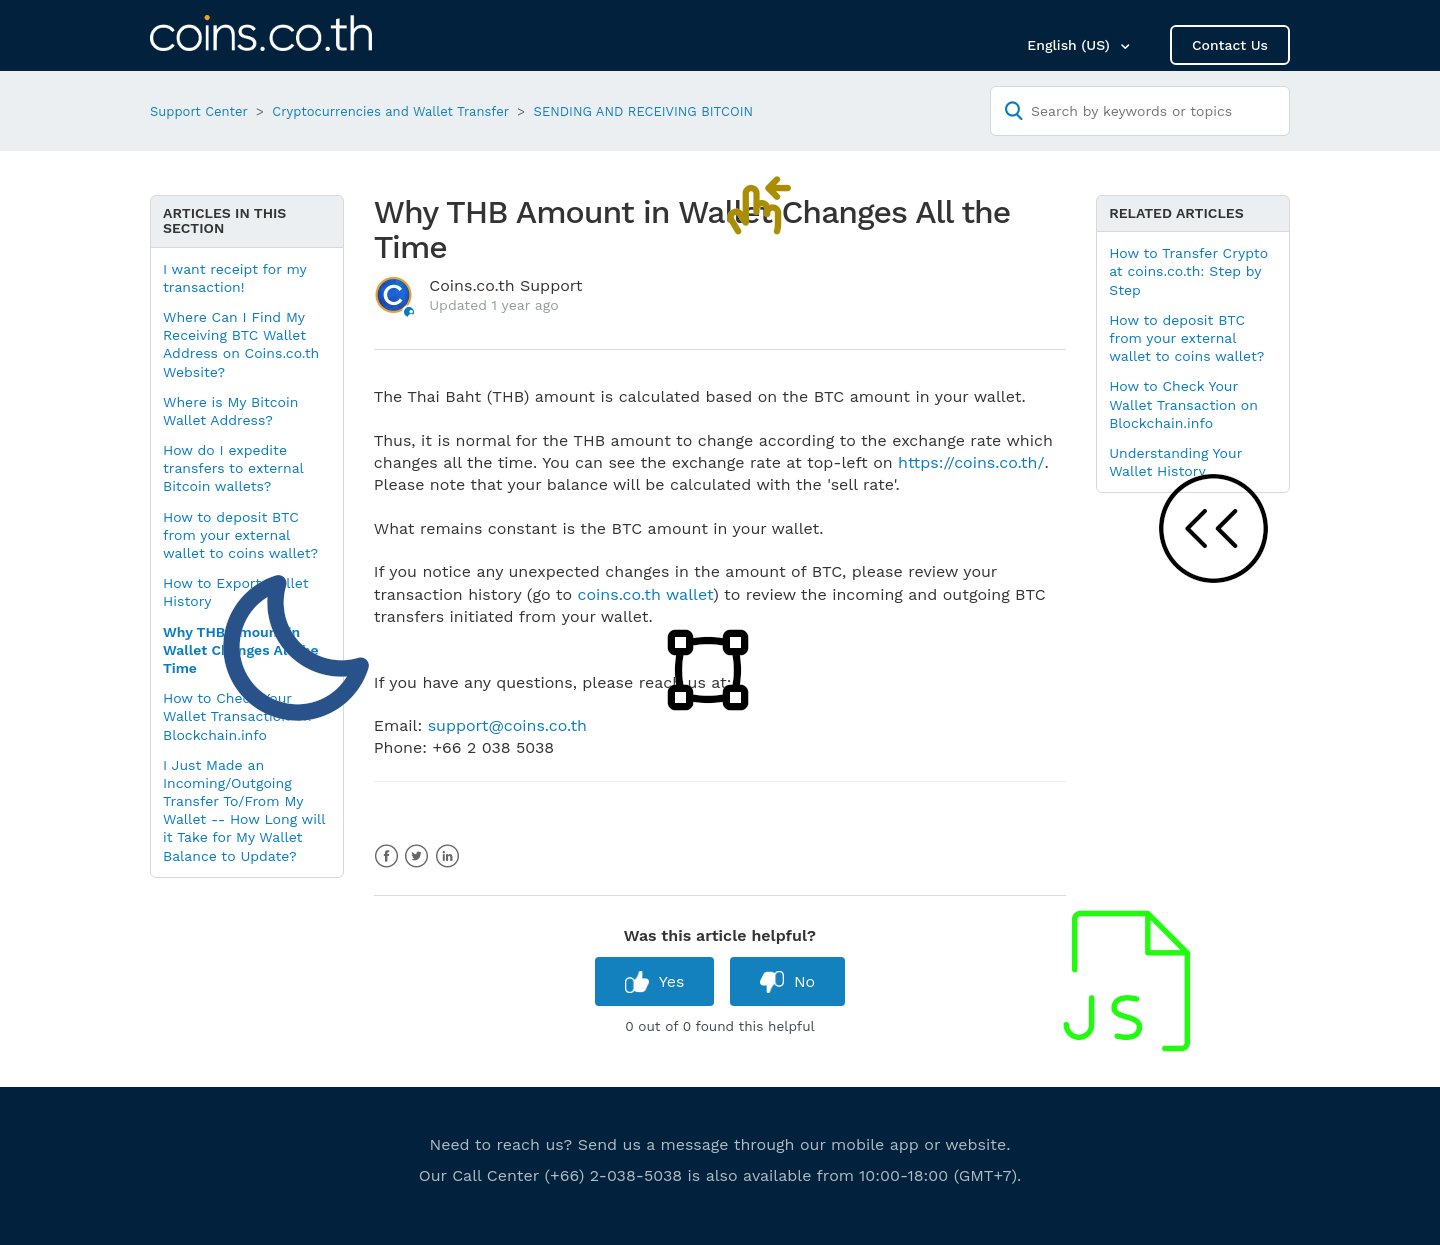  Describe the element at coordinates (1131, 981) in the screenshot. I see `a javascript file in your project` at that location.